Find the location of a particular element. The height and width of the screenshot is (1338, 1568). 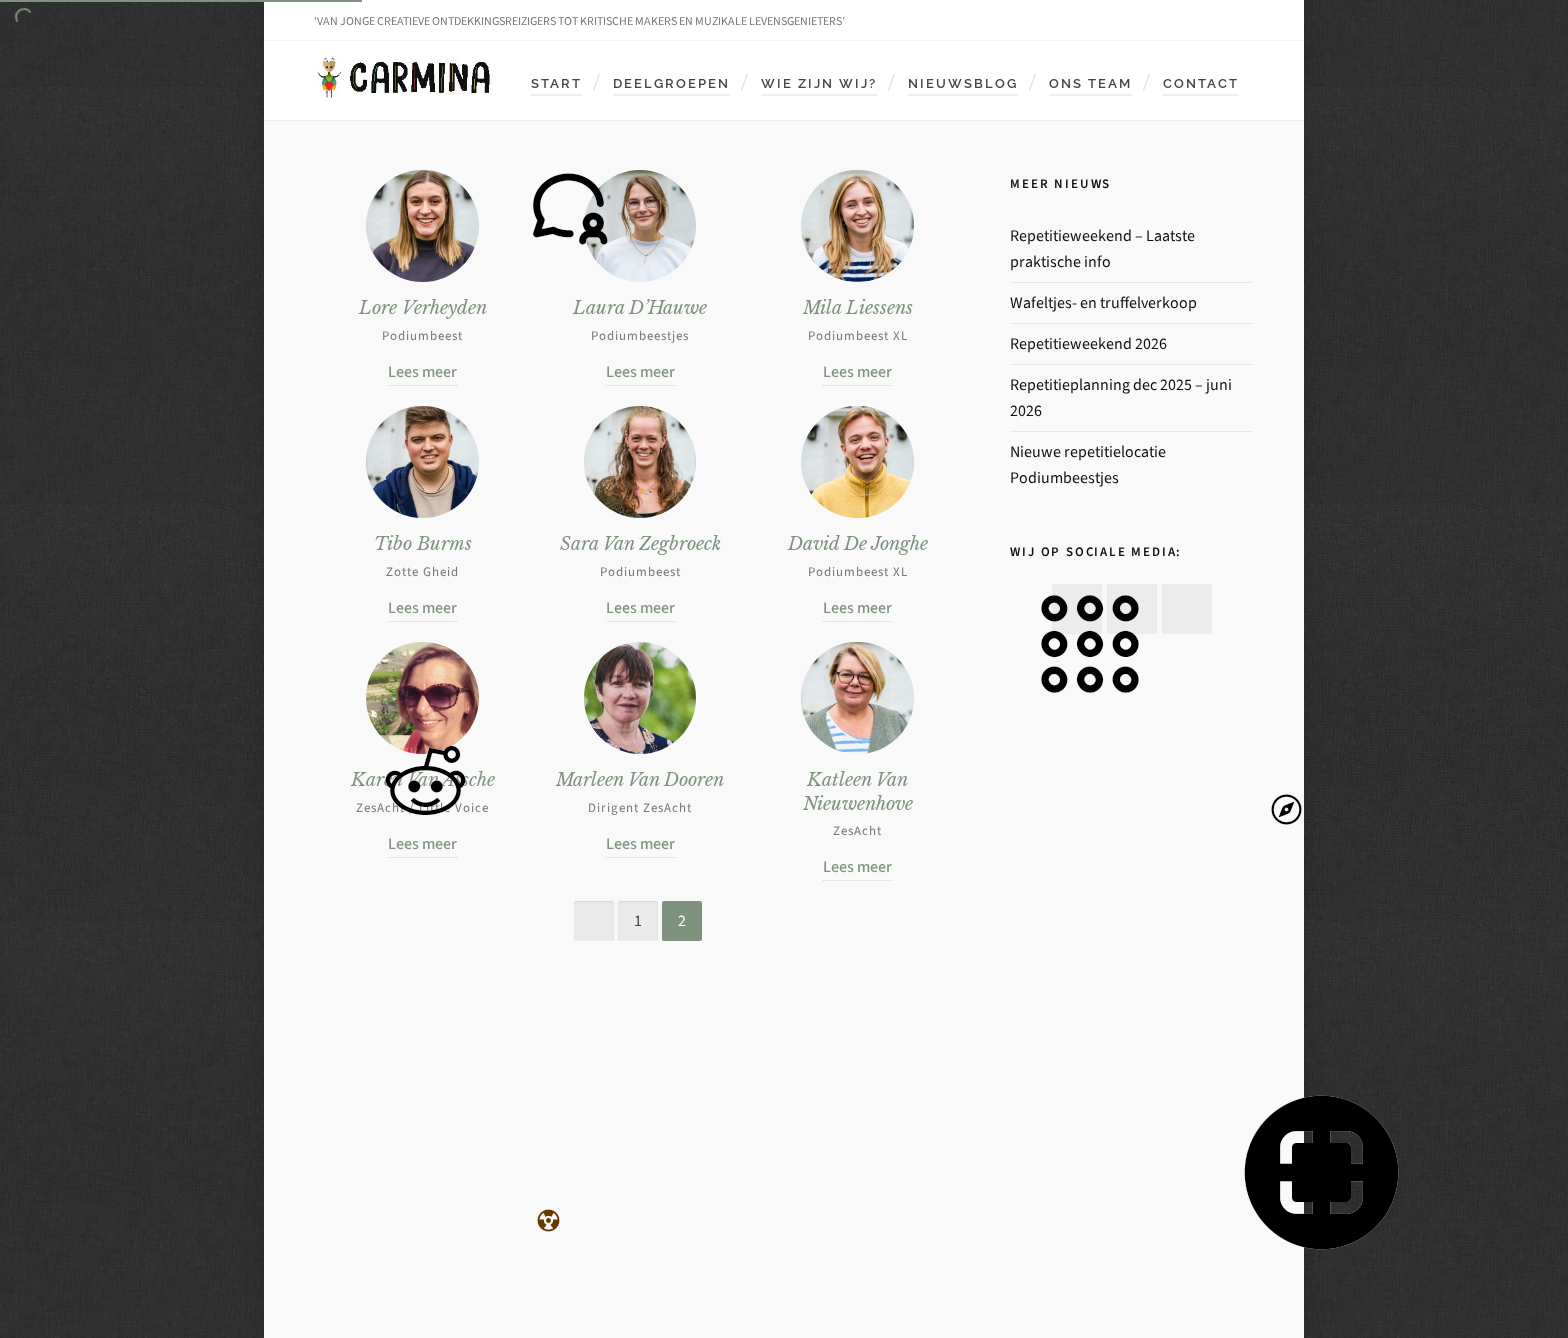

tap to scan a QR code or barcode is located at coordinates (1321, 1172).